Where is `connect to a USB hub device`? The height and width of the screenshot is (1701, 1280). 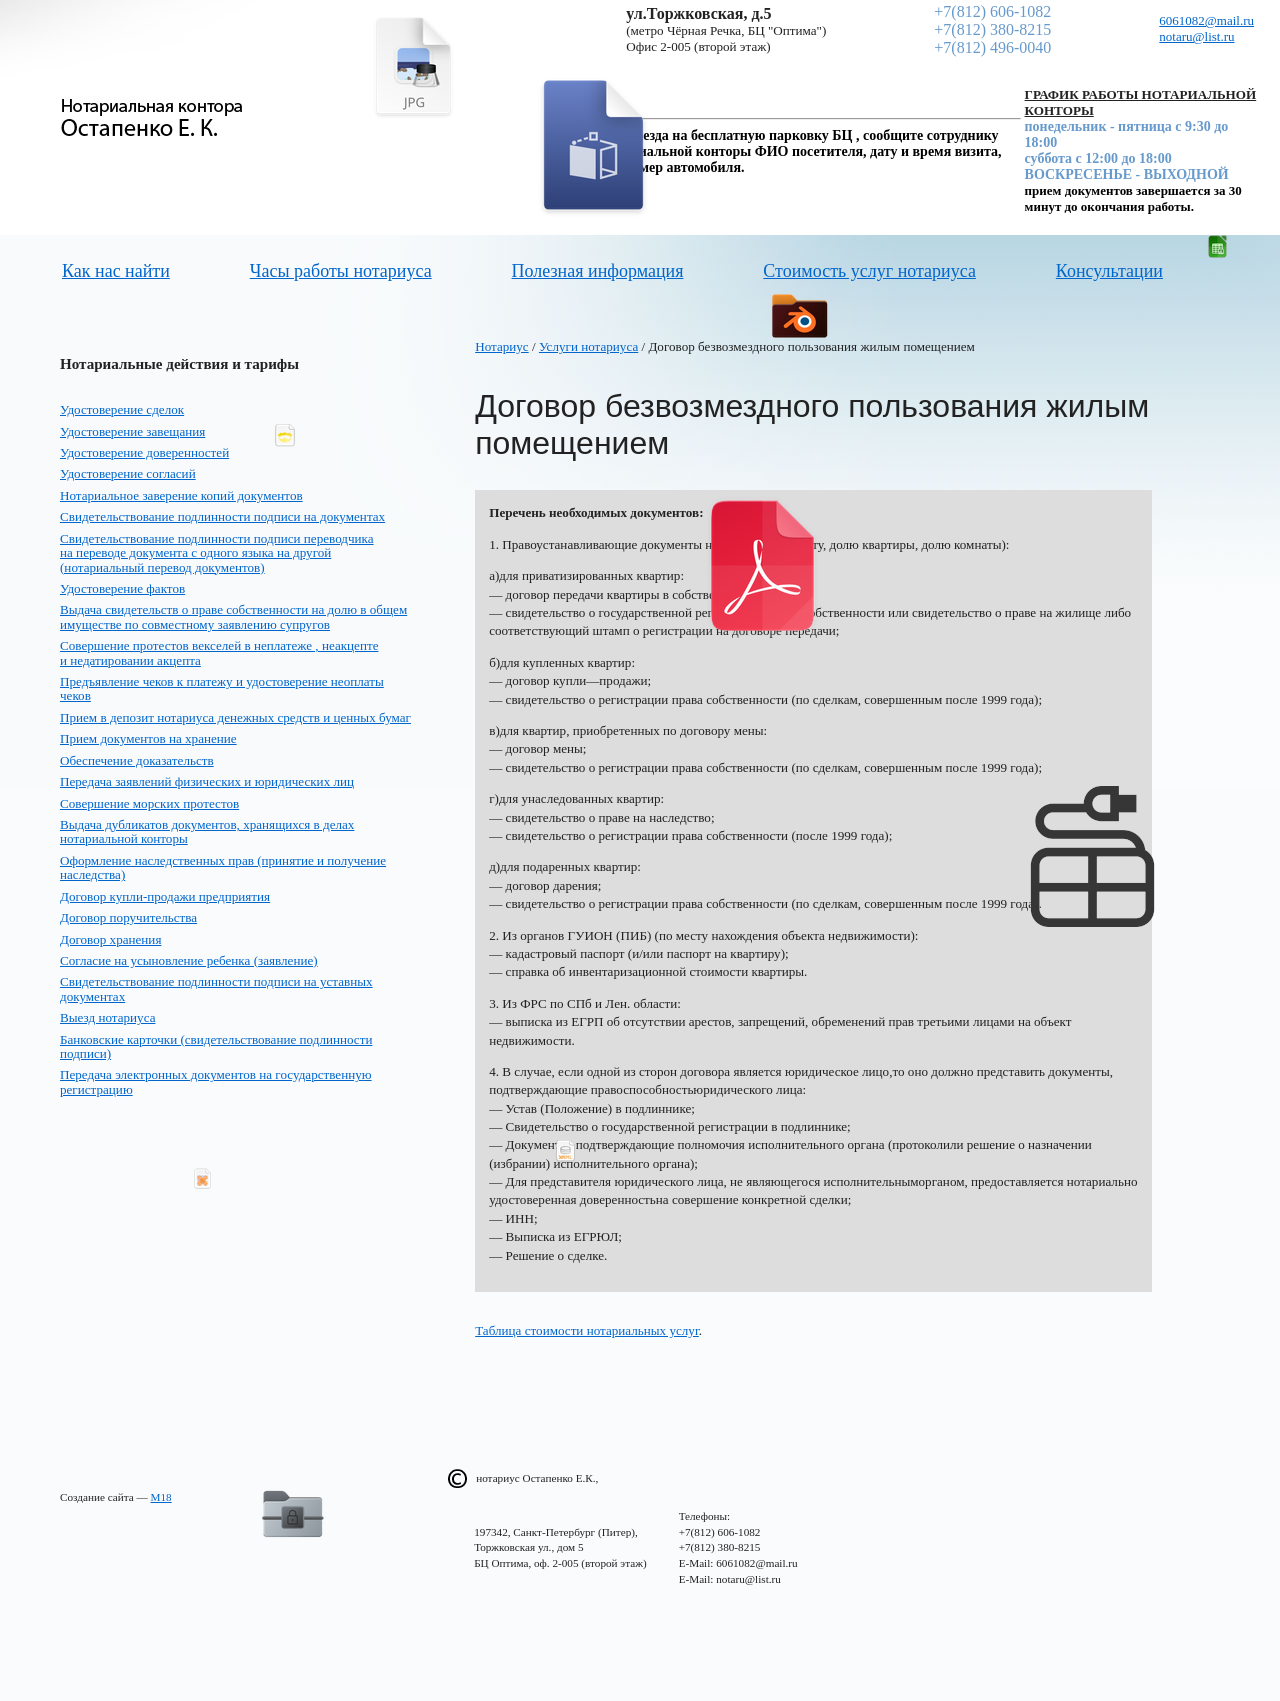 connect to a USB hub device is located at coordinates (1092, 856).